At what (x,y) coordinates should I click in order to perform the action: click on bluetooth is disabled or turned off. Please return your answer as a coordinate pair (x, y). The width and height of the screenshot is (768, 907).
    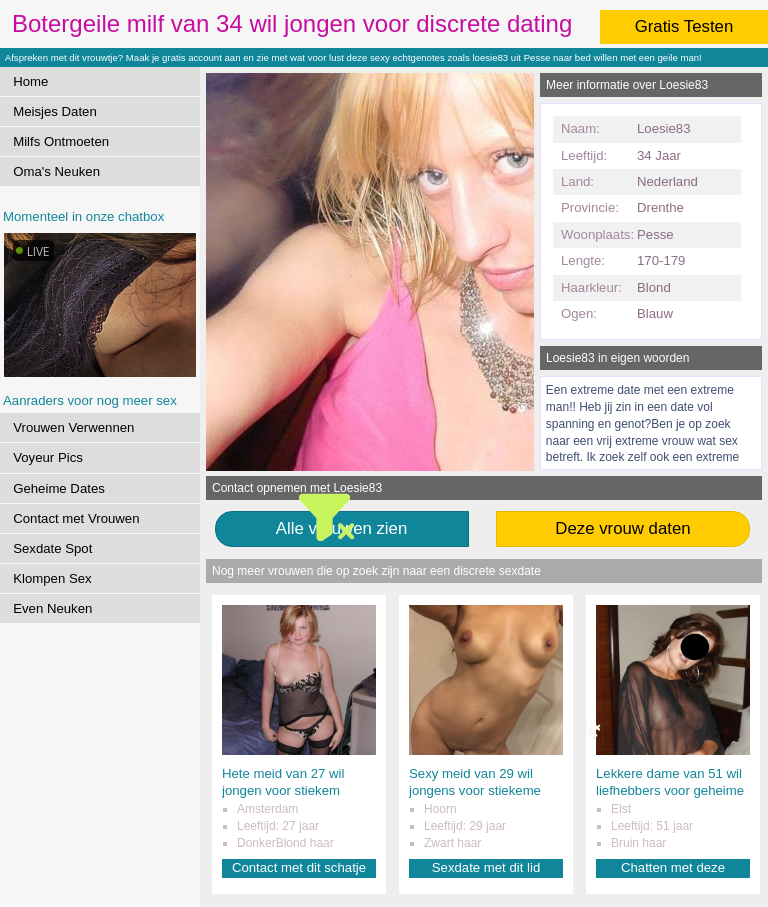
    Looking at the image, I should click on (591, 731).